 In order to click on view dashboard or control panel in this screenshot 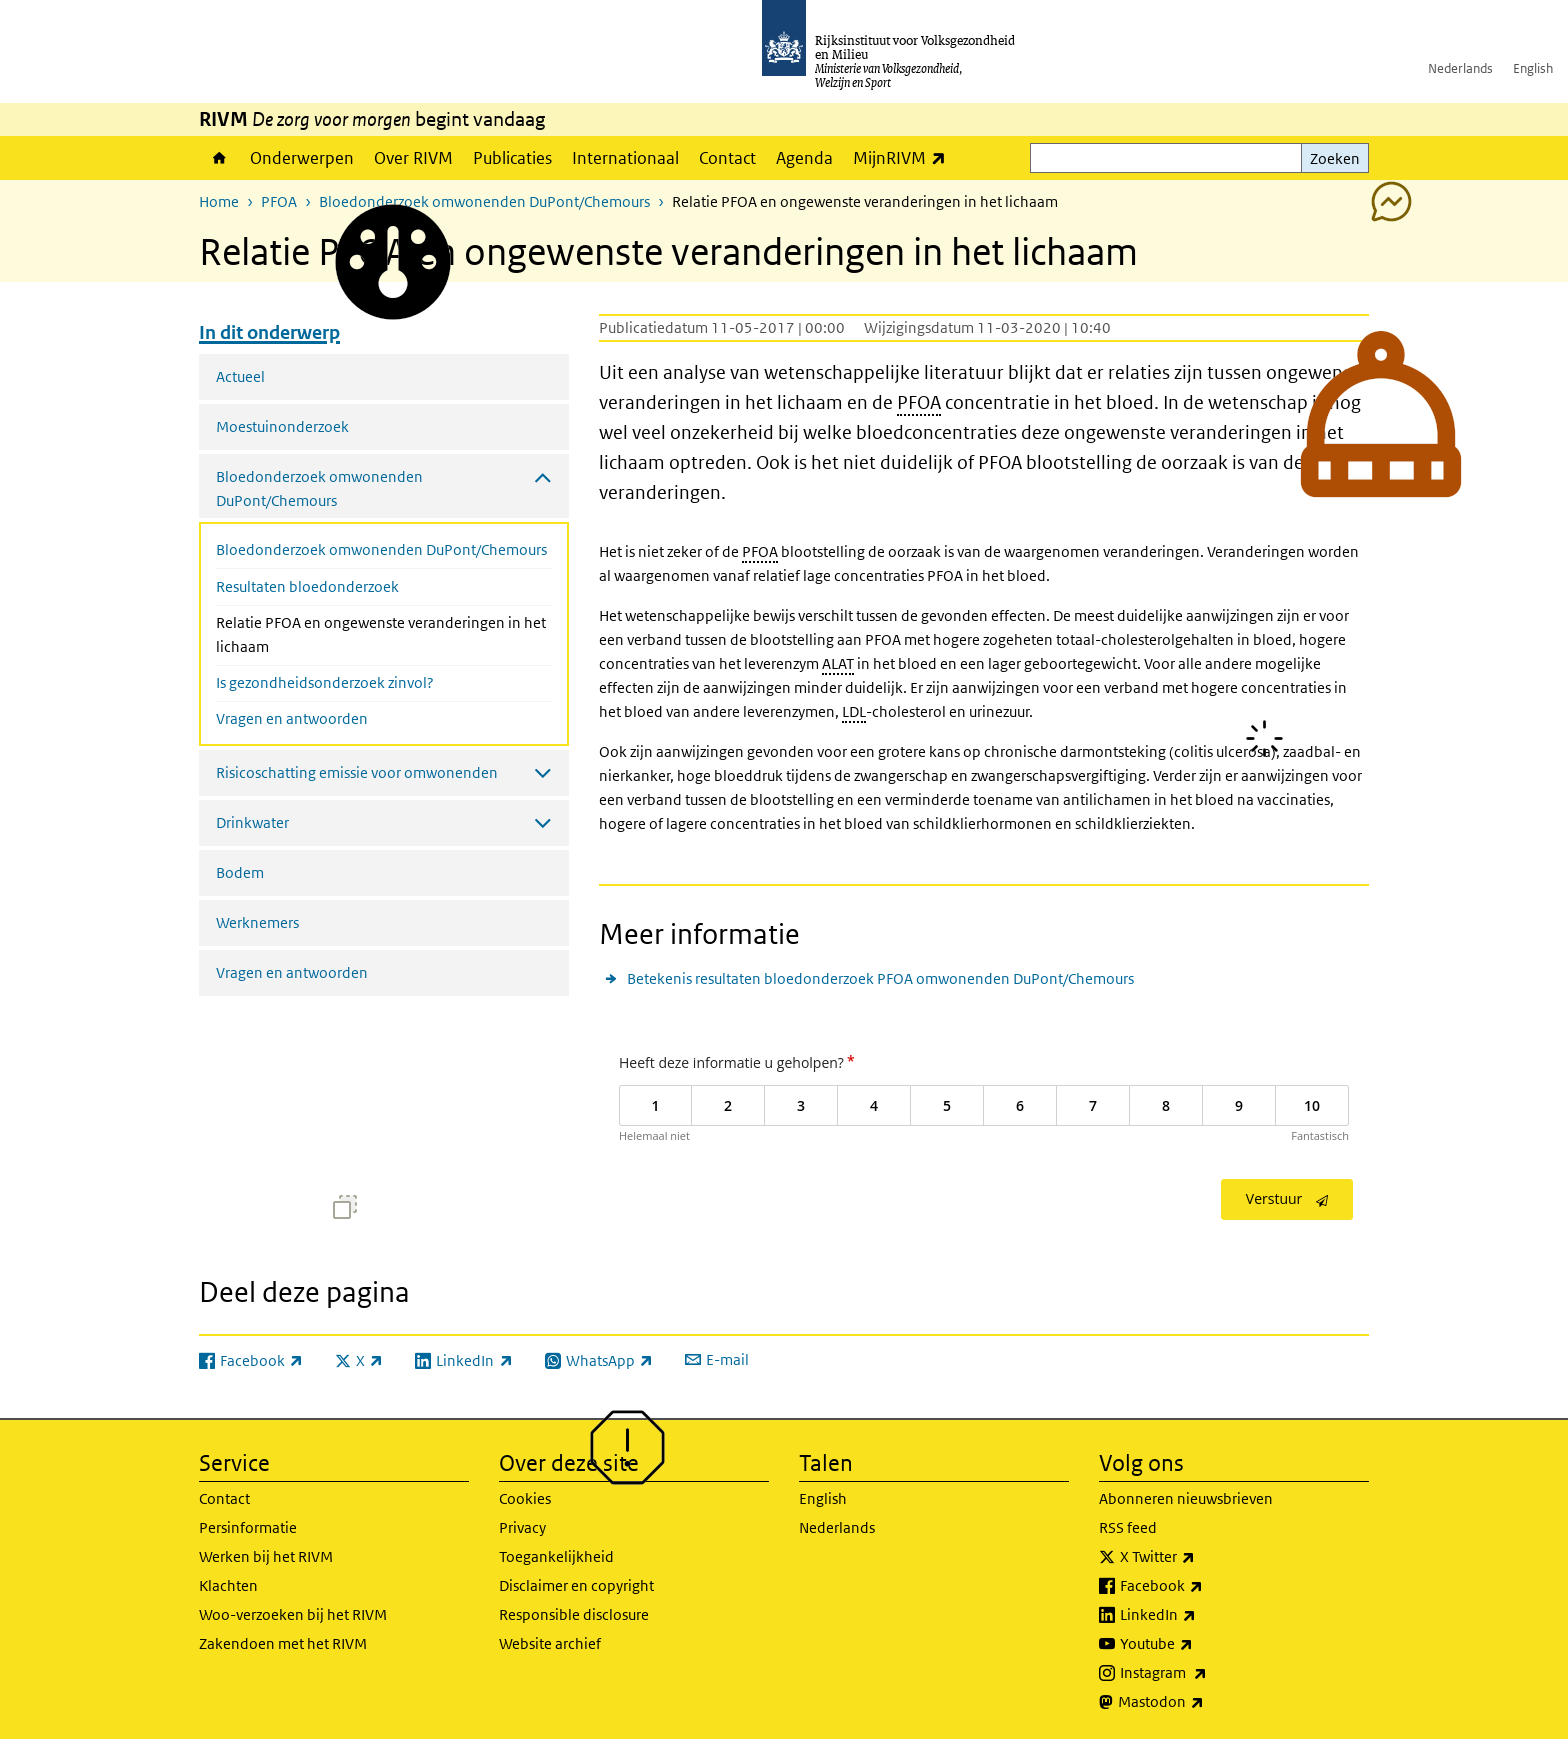, I will do `click(393, 262)`.